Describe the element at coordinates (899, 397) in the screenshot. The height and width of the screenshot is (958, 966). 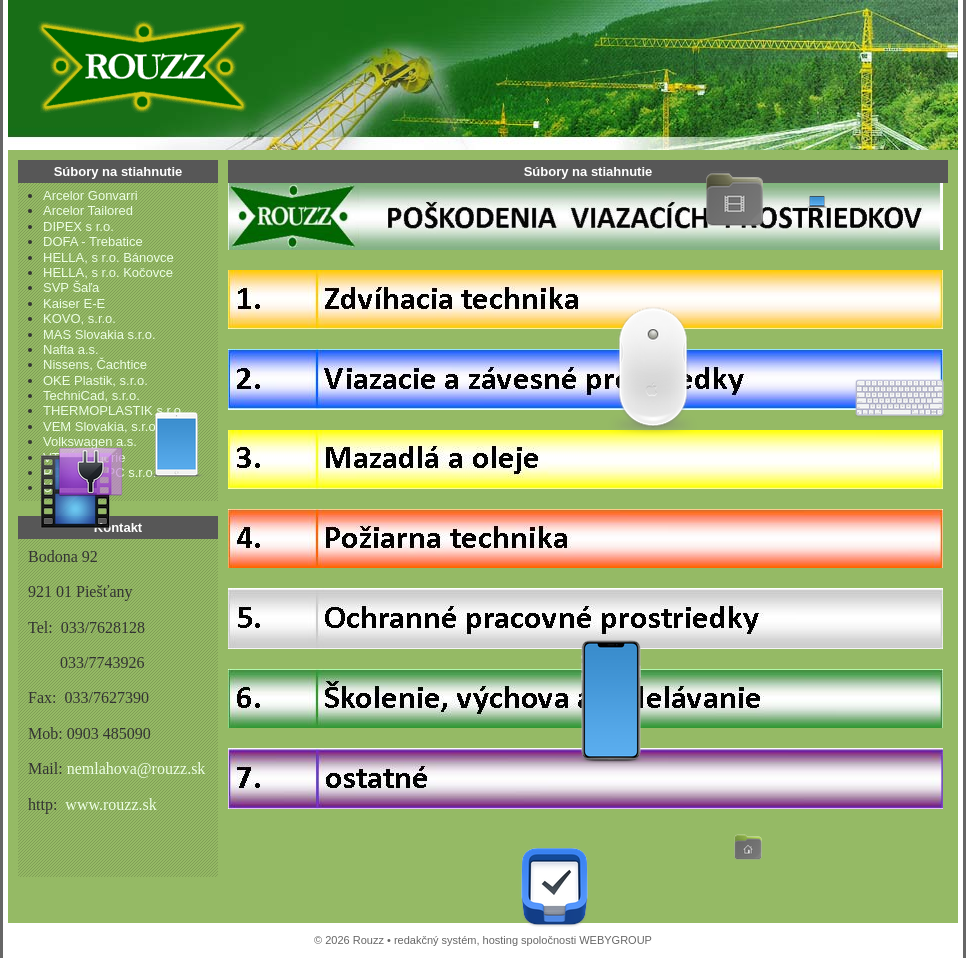
I see `connect a wireless bluetooth keyboard` at that location.